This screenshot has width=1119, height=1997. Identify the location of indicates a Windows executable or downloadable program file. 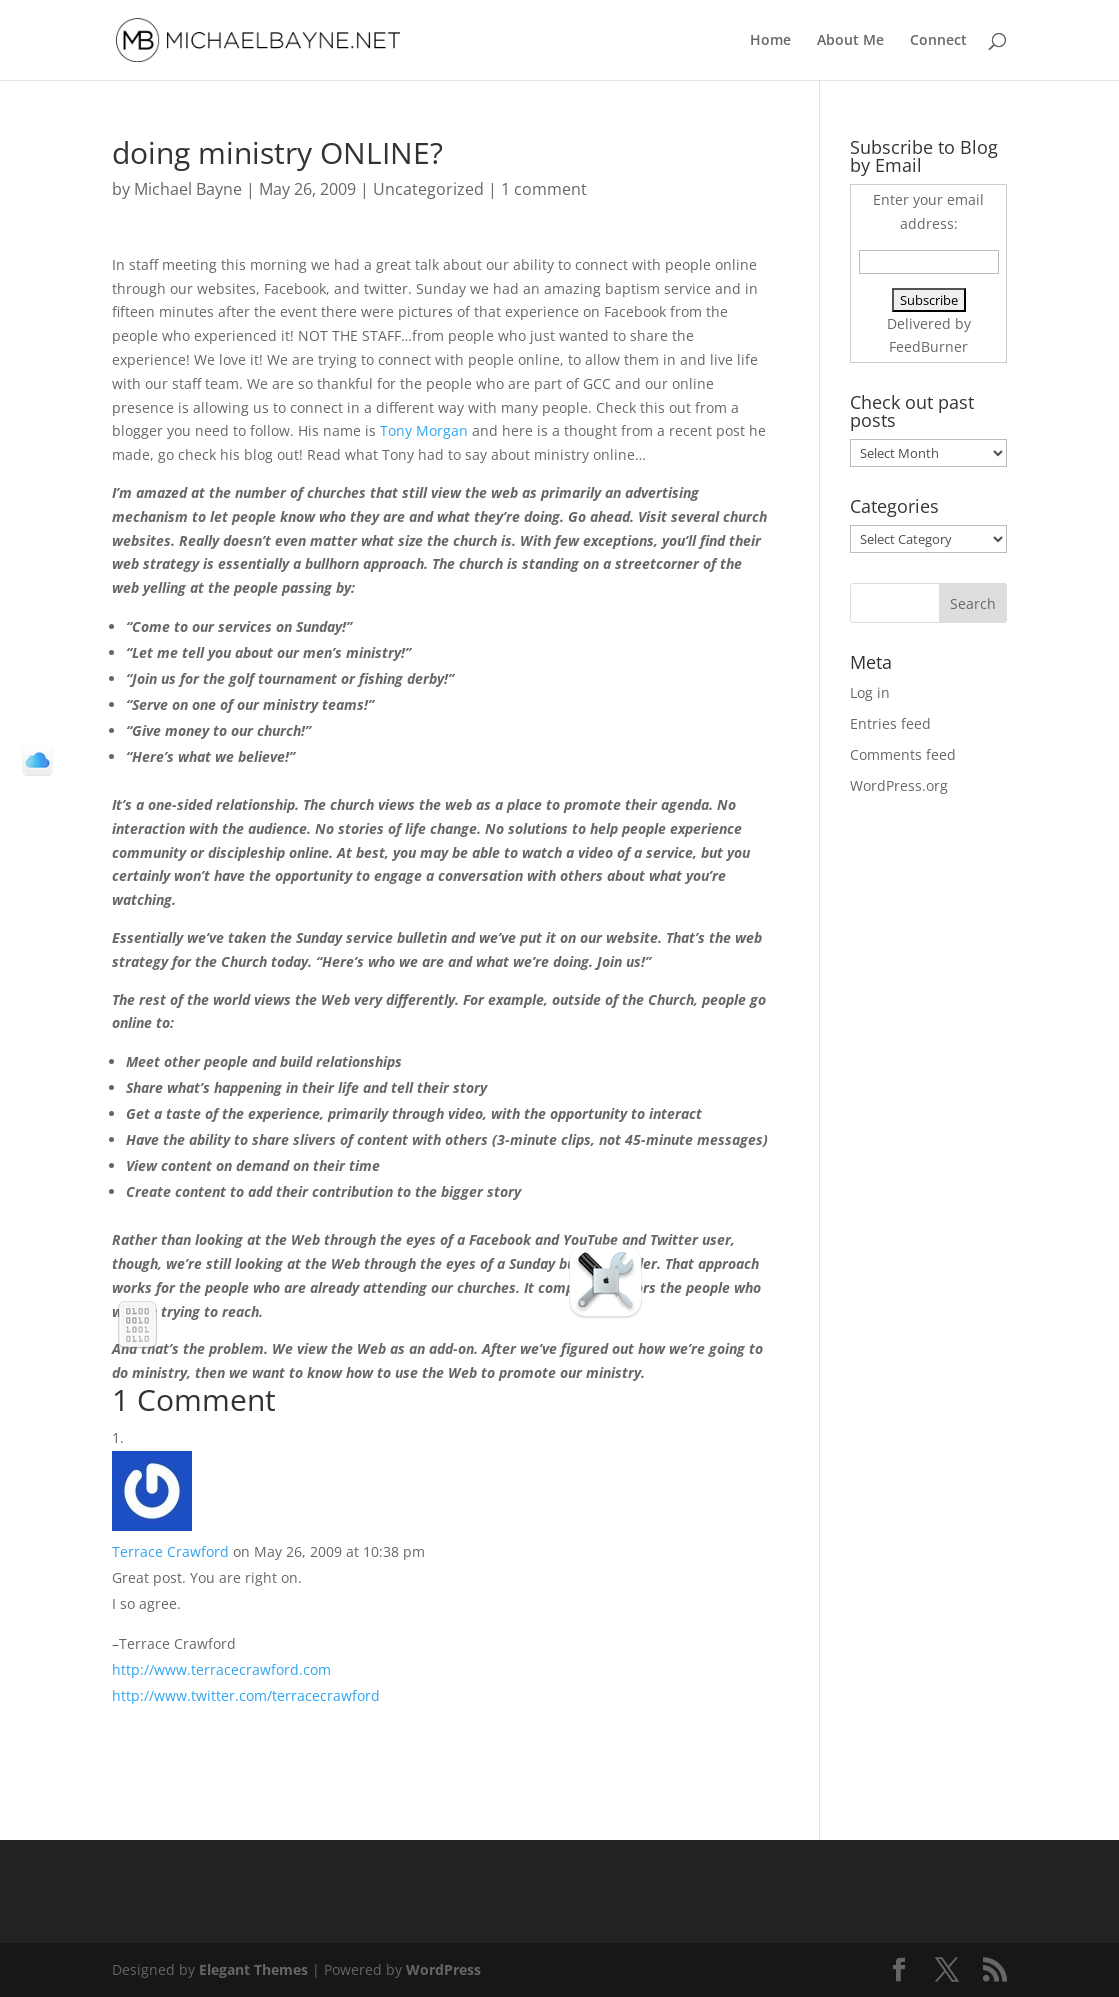
(137, 1324).